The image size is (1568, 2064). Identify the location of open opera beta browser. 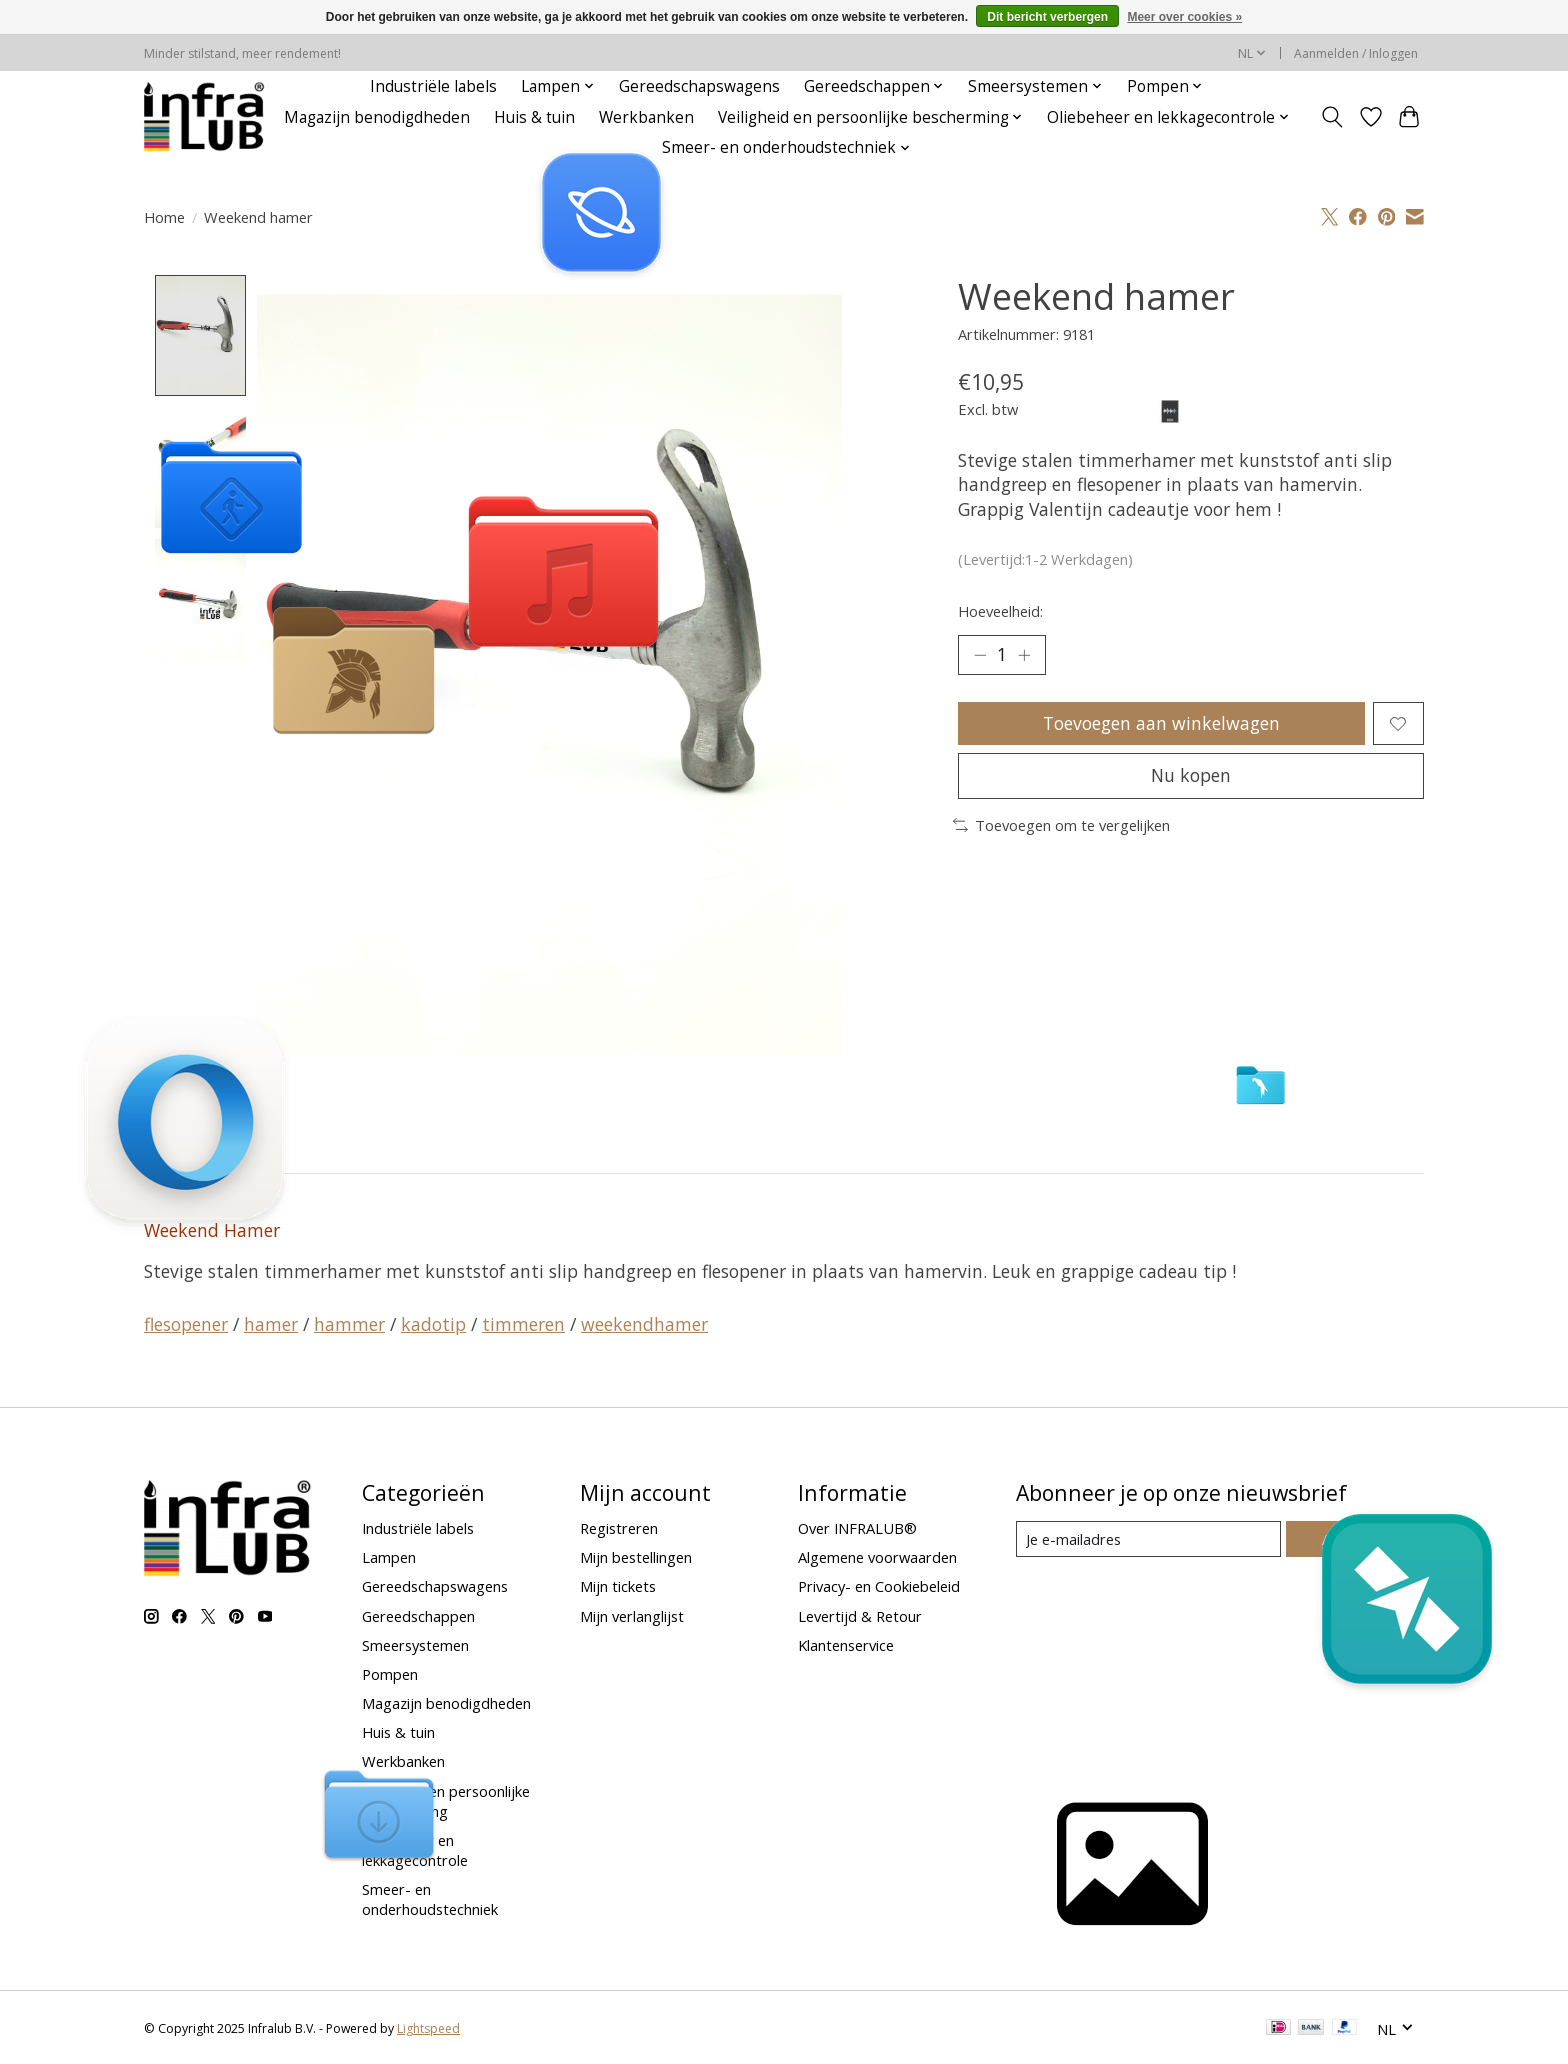
(185, 1121).